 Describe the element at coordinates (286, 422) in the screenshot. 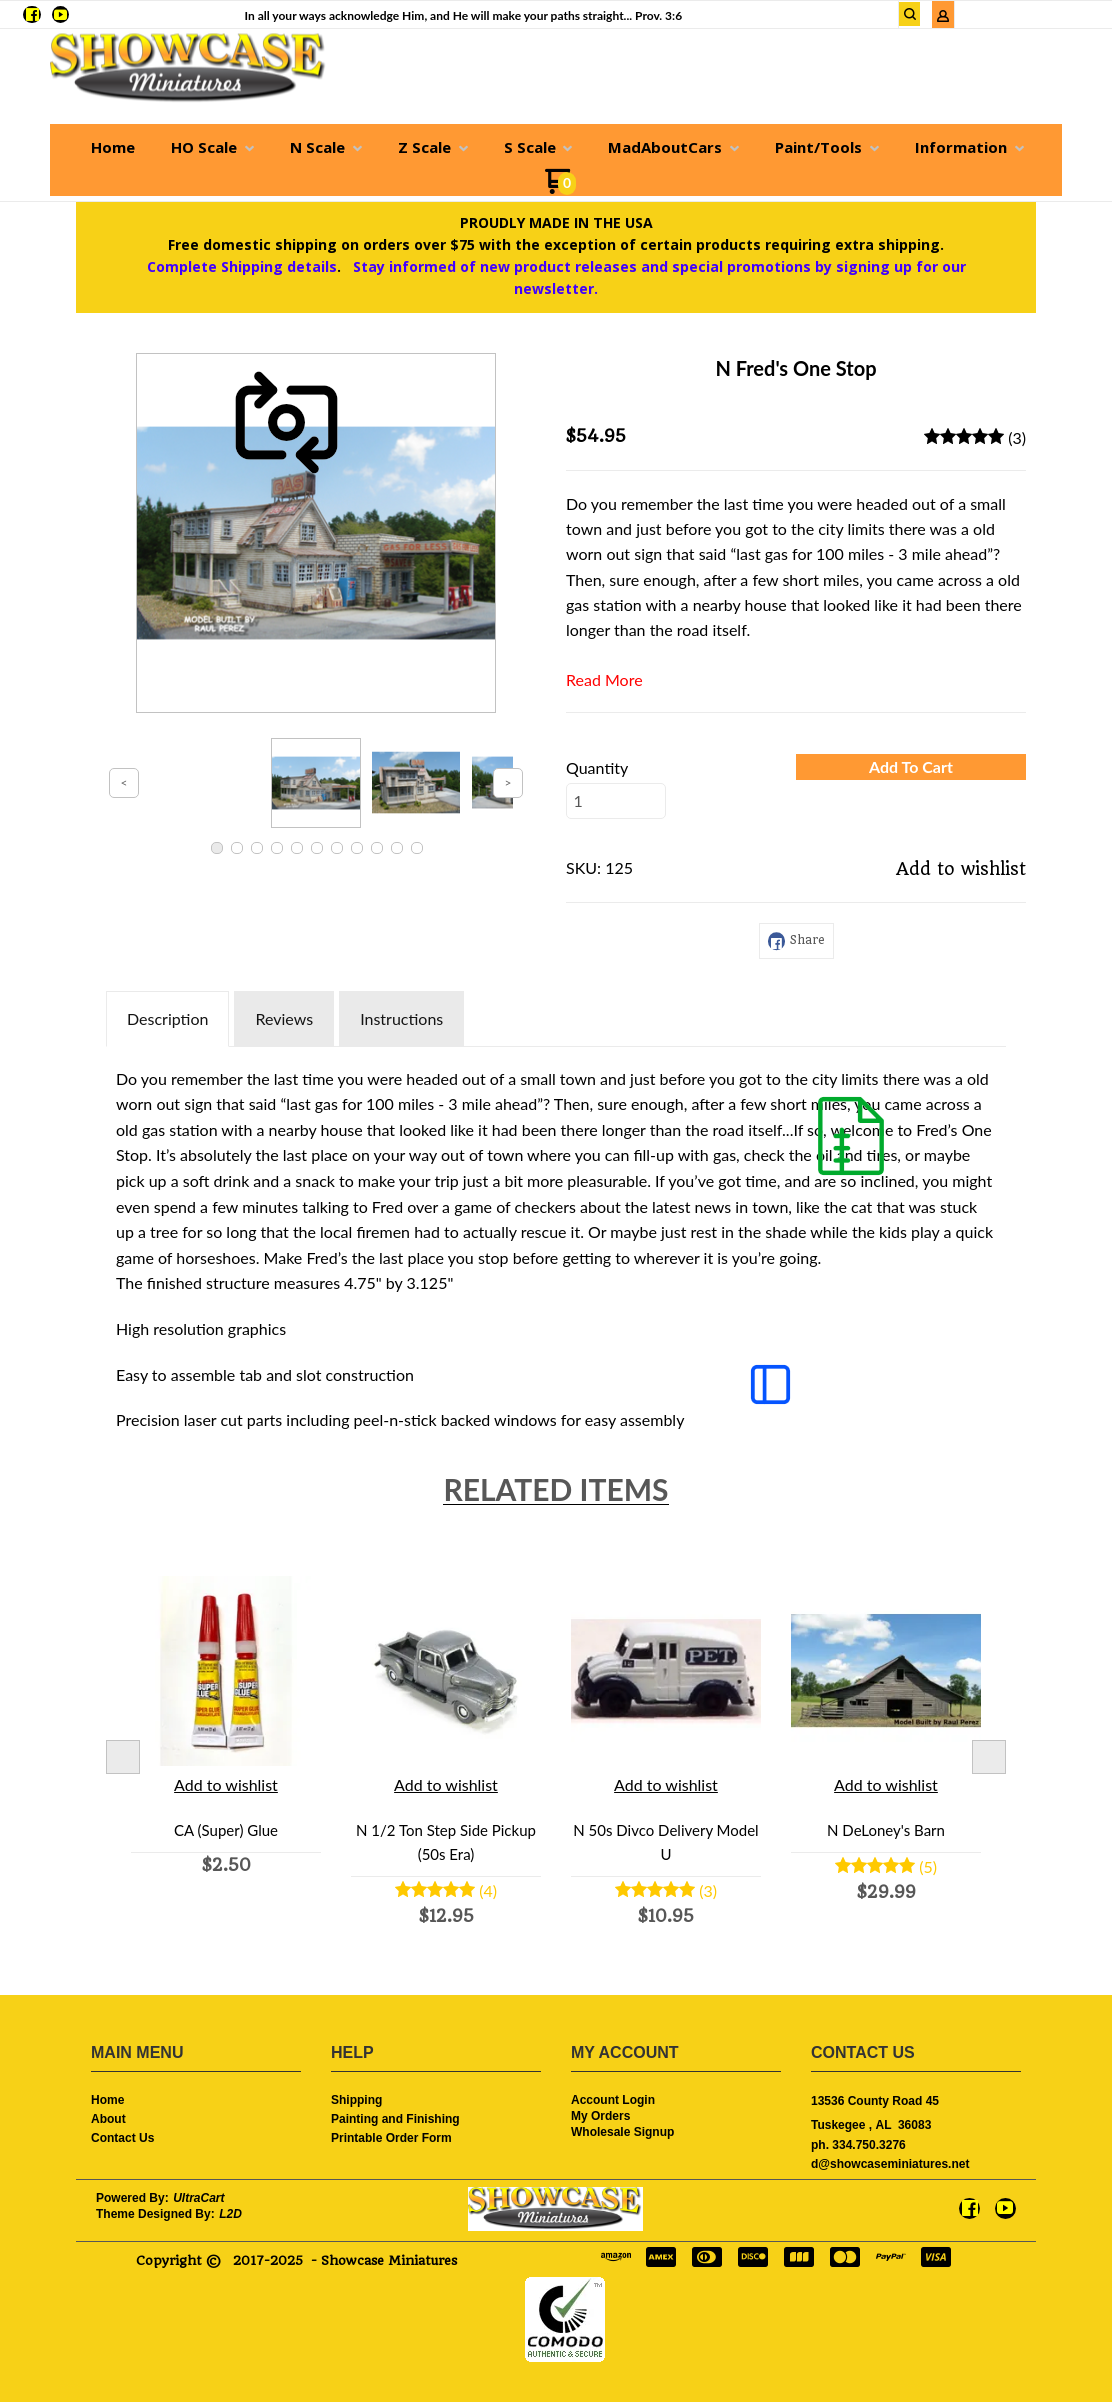

I see `switch between front and rear camera` at that location.